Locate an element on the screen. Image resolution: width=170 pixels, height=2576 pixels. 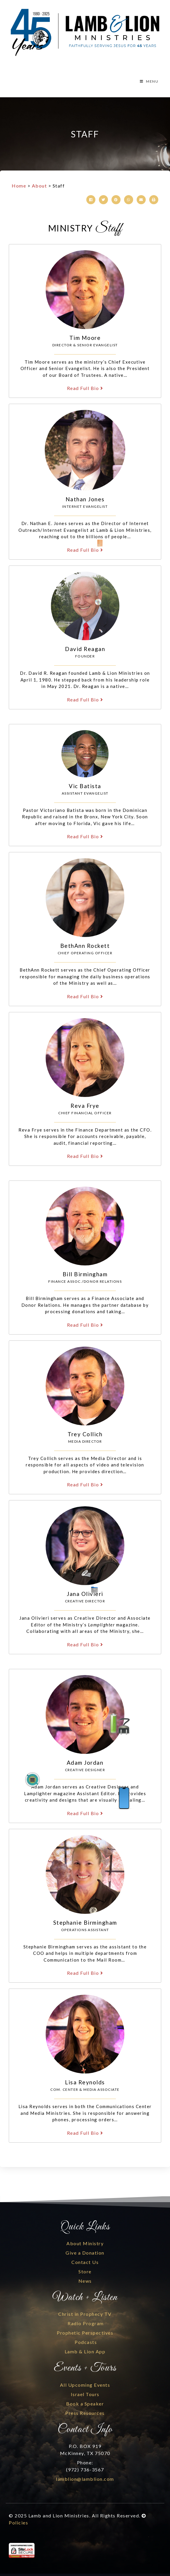
a CD-R disc available for burning or writing data is located at coordinates (98, 602).